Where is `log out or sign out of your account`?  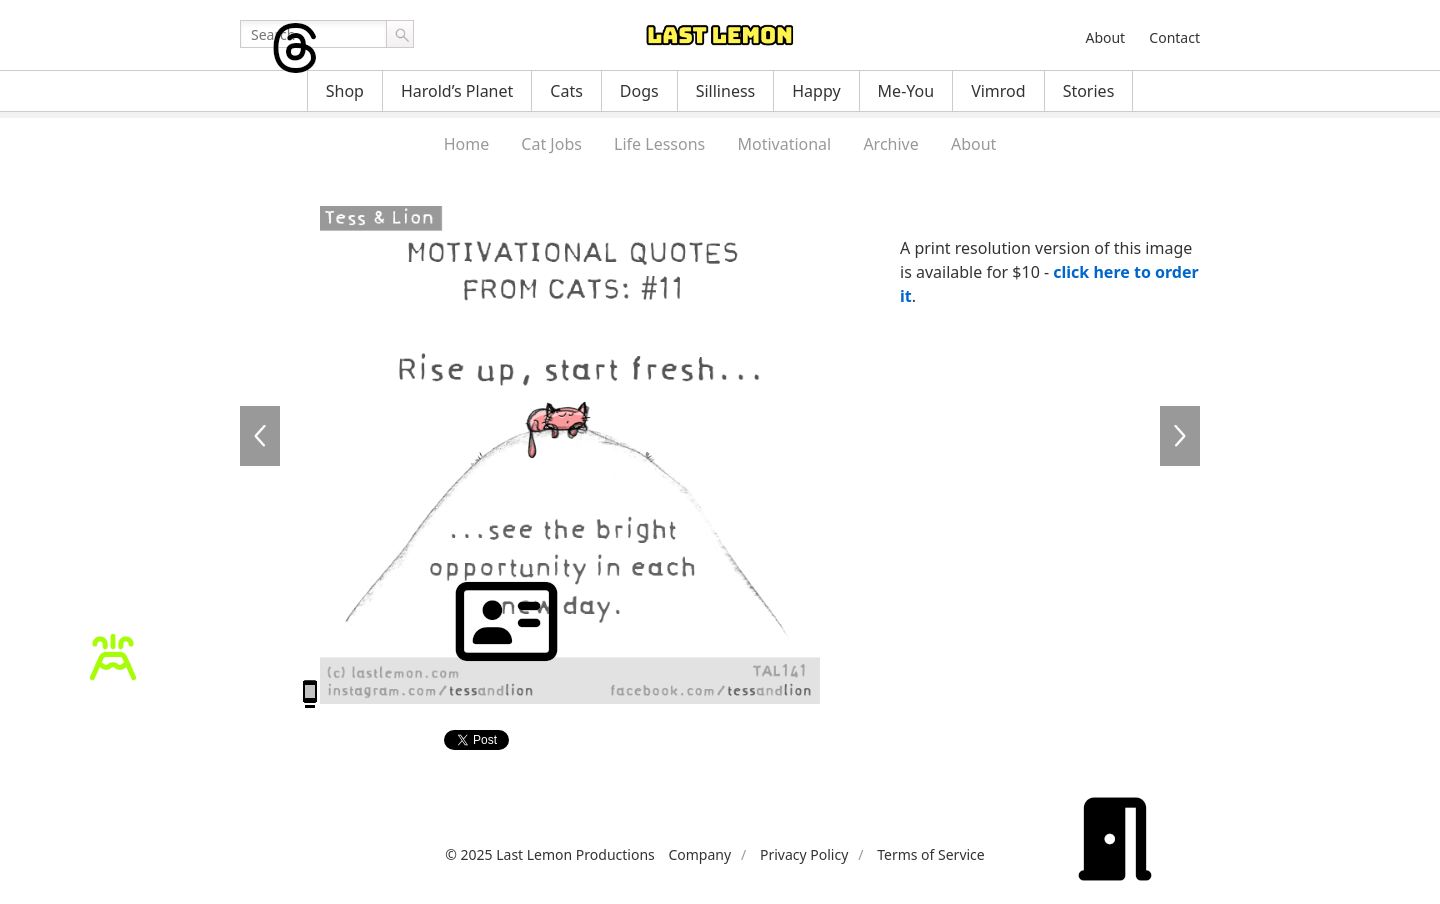 log out or sign out of your account is located at coordinates (1115, 839).